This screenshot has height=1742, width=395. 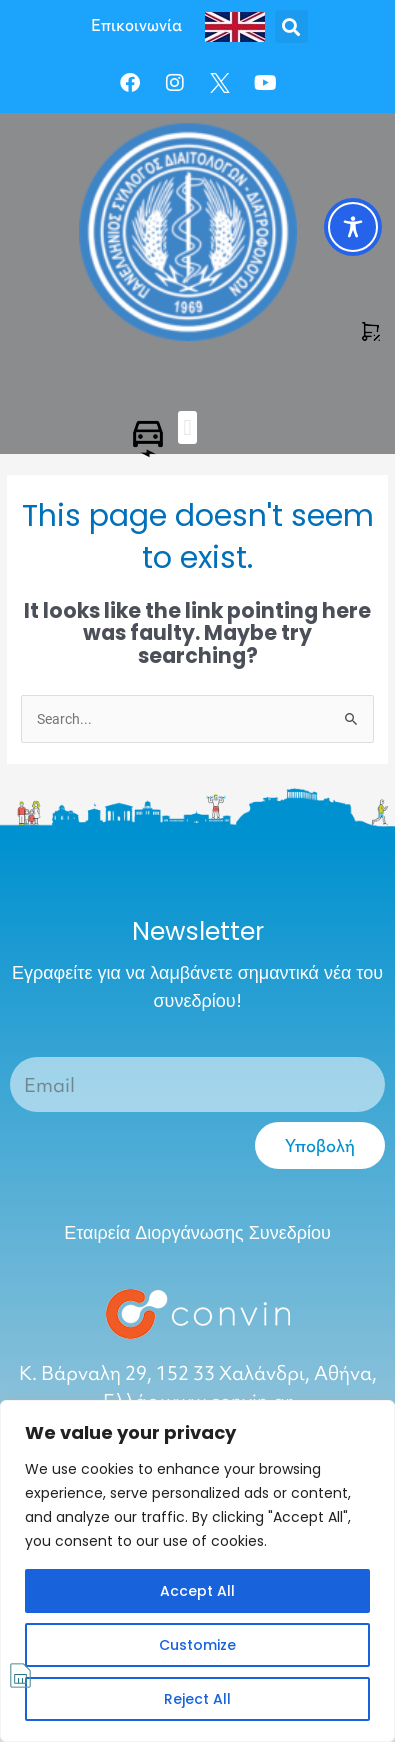 I want to click on manage sim card settings, so click(x=20, y=1675).